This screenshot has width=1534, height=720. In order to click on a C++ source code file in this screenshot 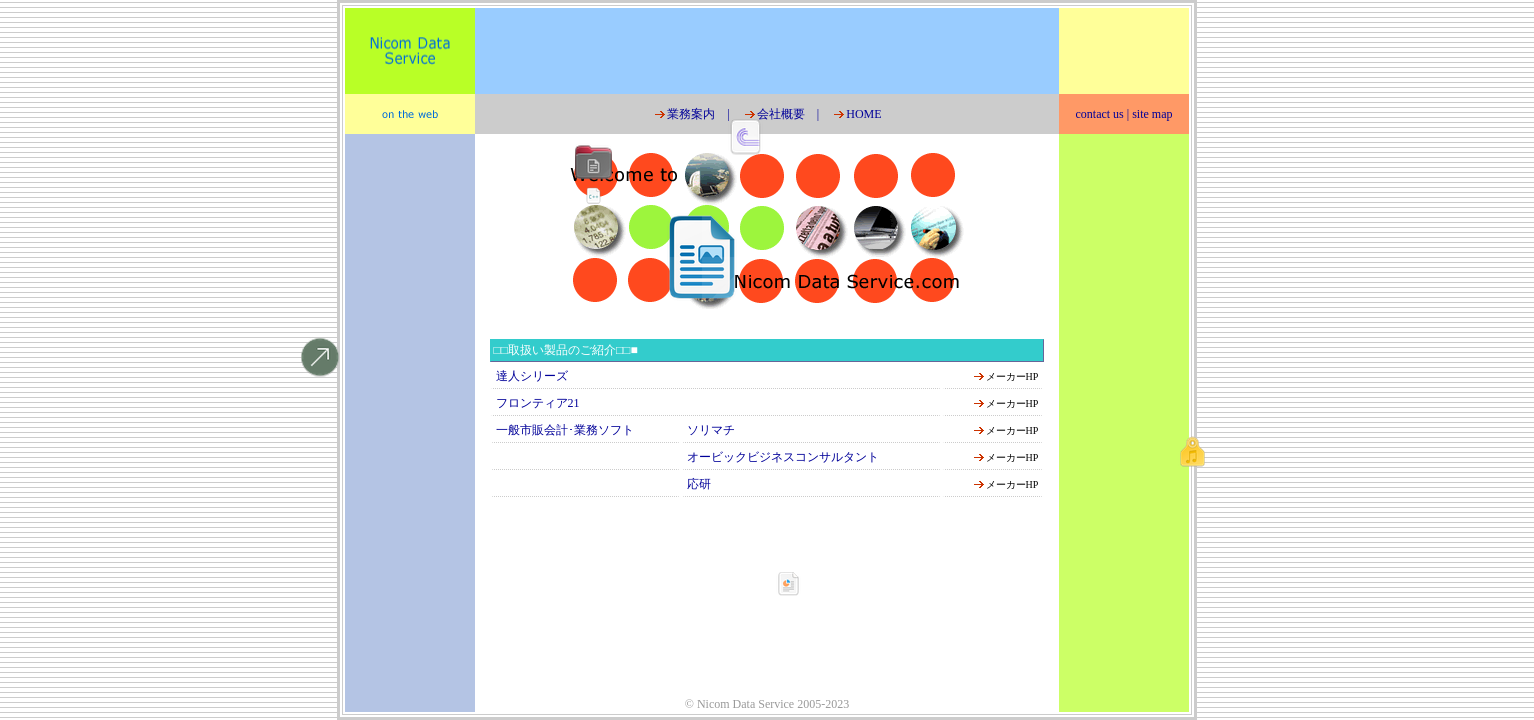, I will do `click(593, 195)`.